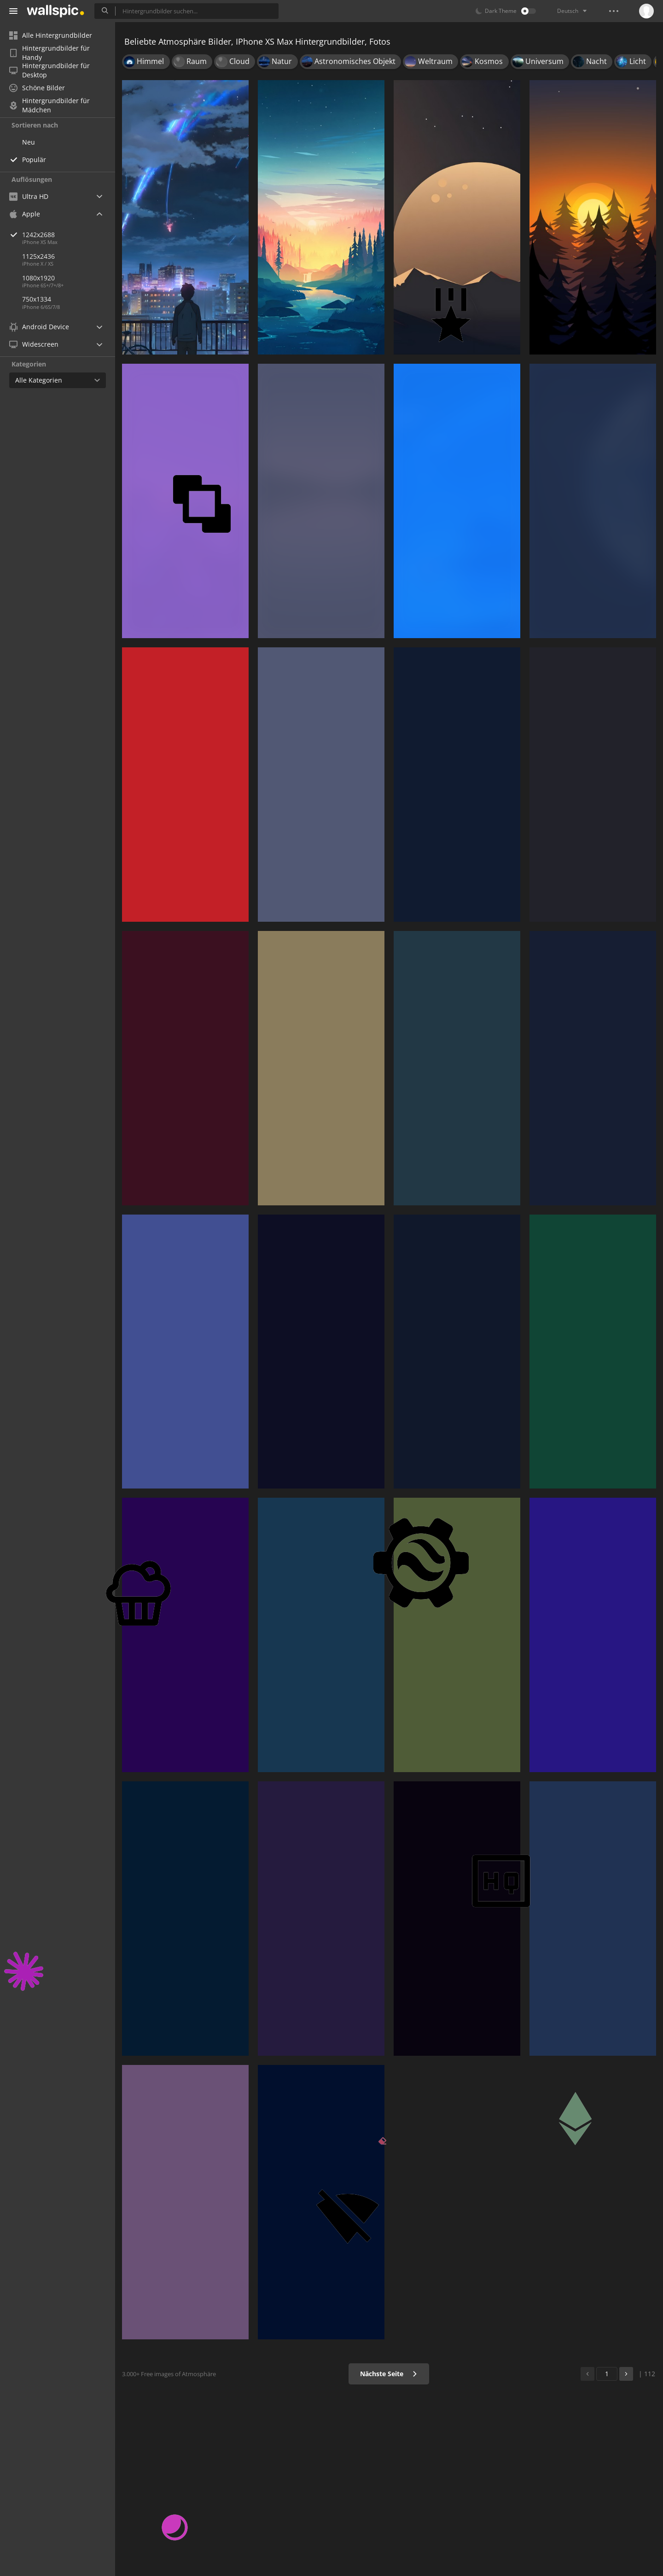  What do you see at coordinates (348, 2219) in the screenshot?
I see `indicates wifi is currently disabled` at bounding box center [348, 2219].